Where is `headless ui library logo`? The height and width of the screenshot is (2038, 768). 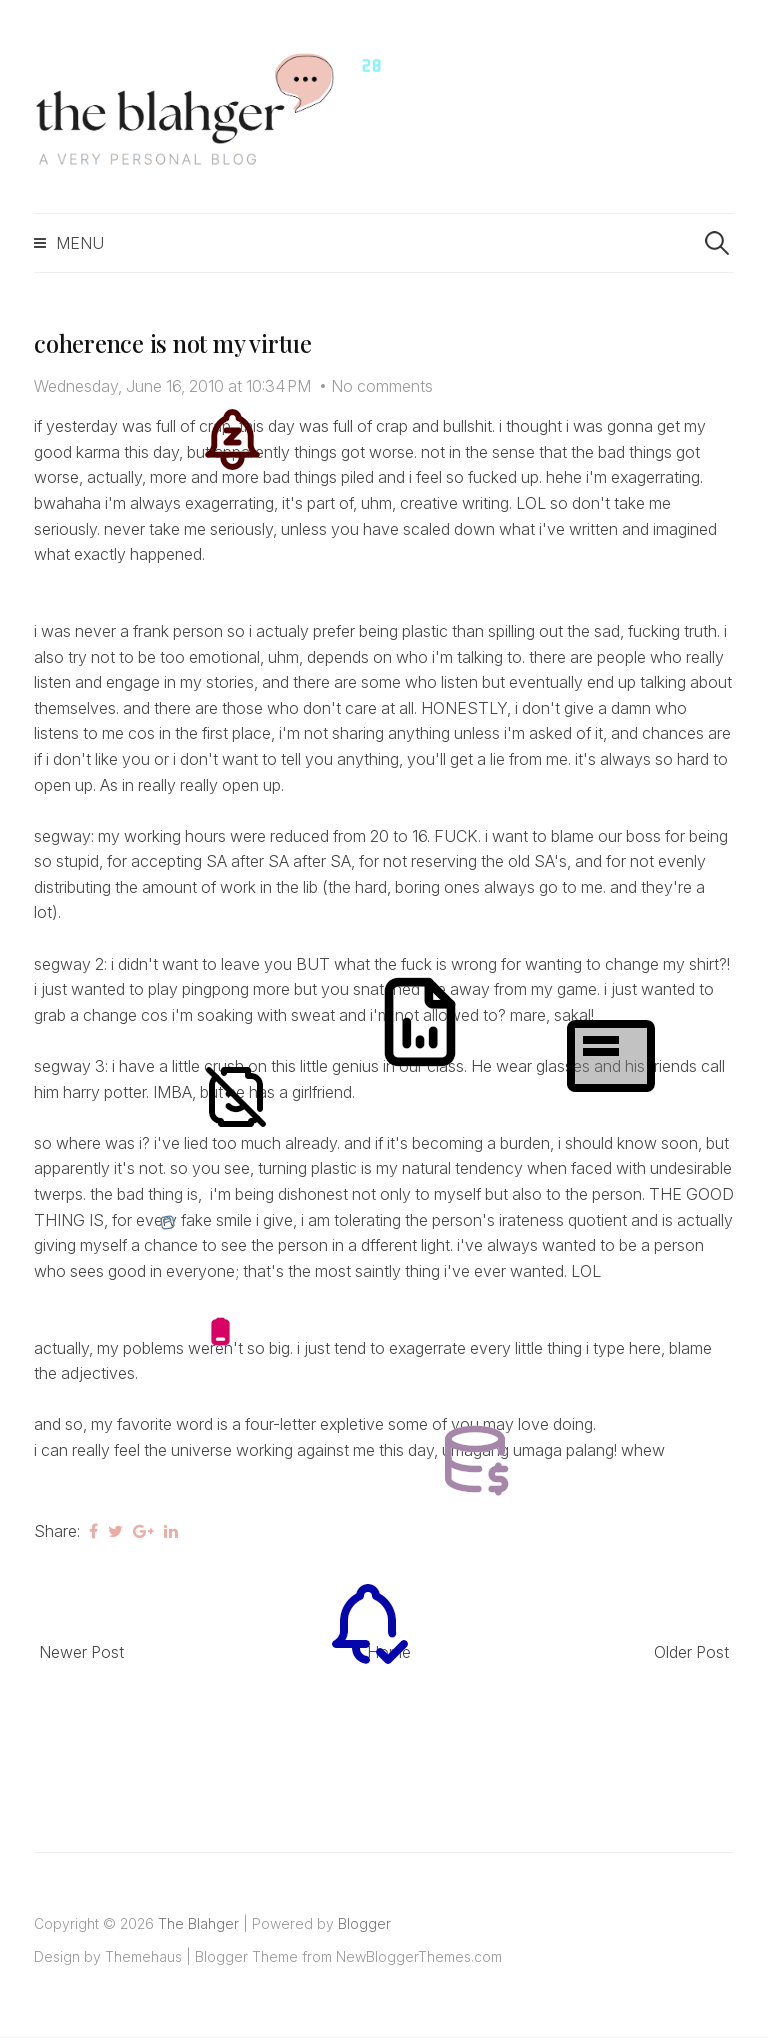 headless ui library logo is located at coordinates (167, 1222).